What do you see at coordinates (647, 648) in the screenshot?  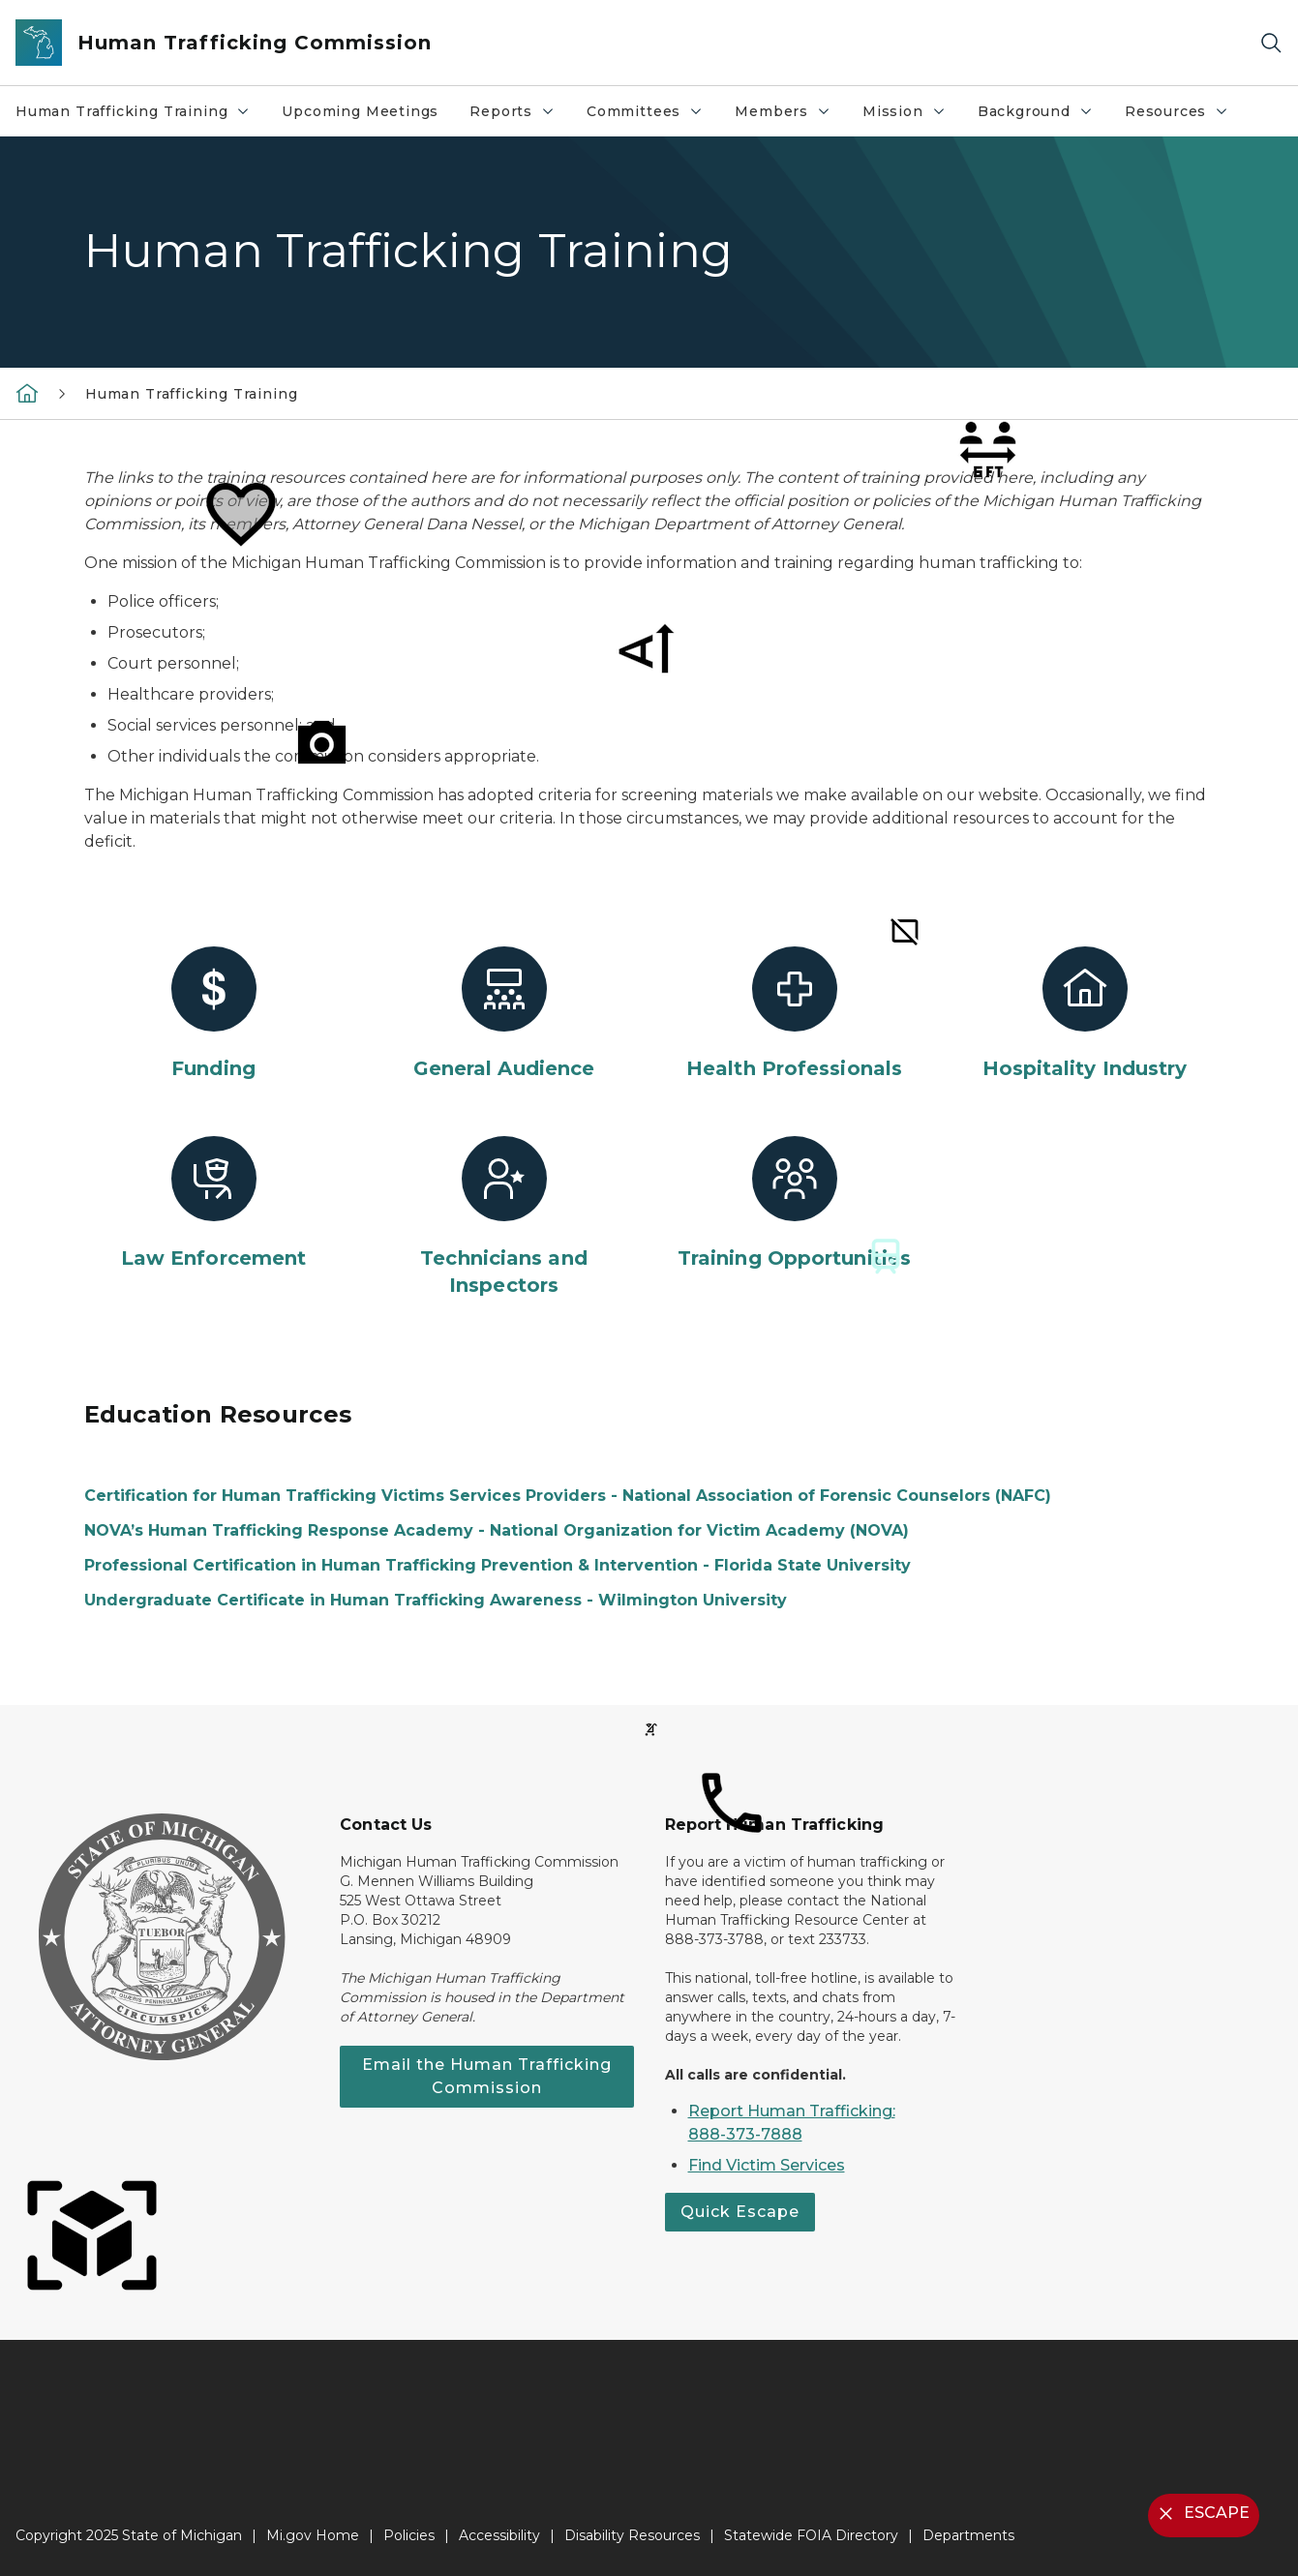 I see `rotate text direction upward` at bounding box center [647, 648].